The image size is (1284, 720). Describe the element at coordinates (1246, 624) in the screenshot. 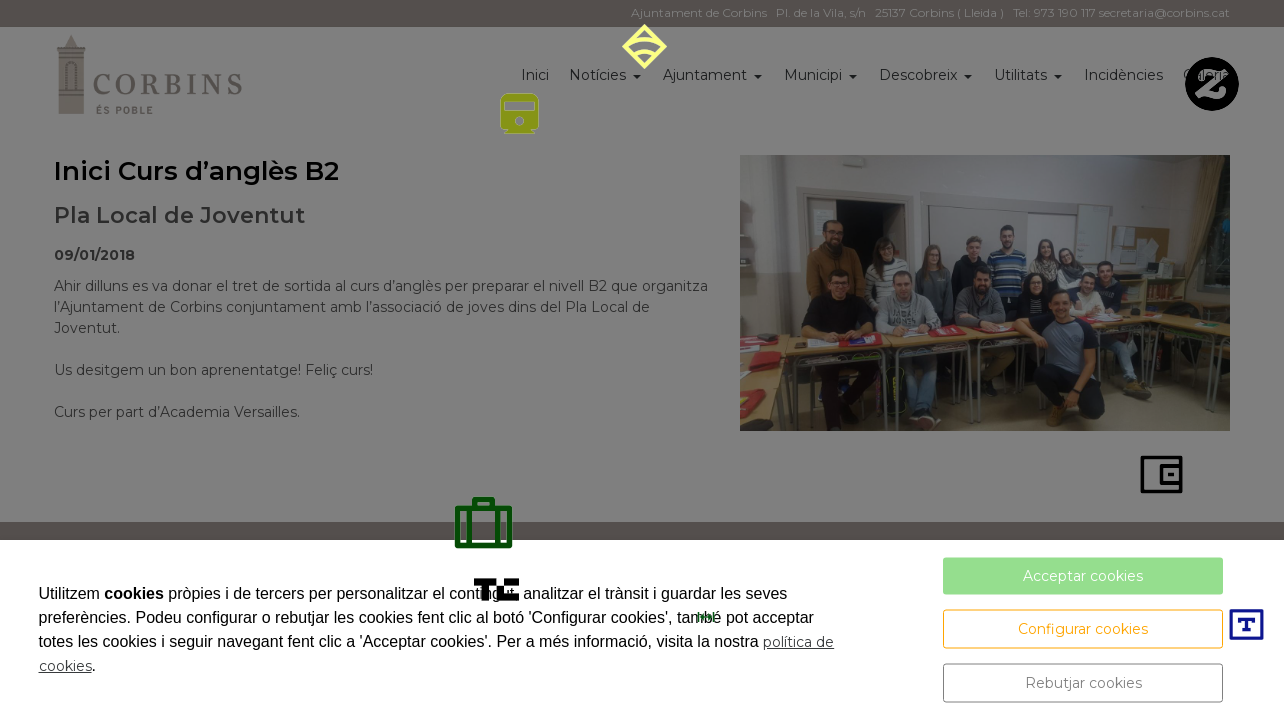

I see `insert a text snippet or template` at that location.